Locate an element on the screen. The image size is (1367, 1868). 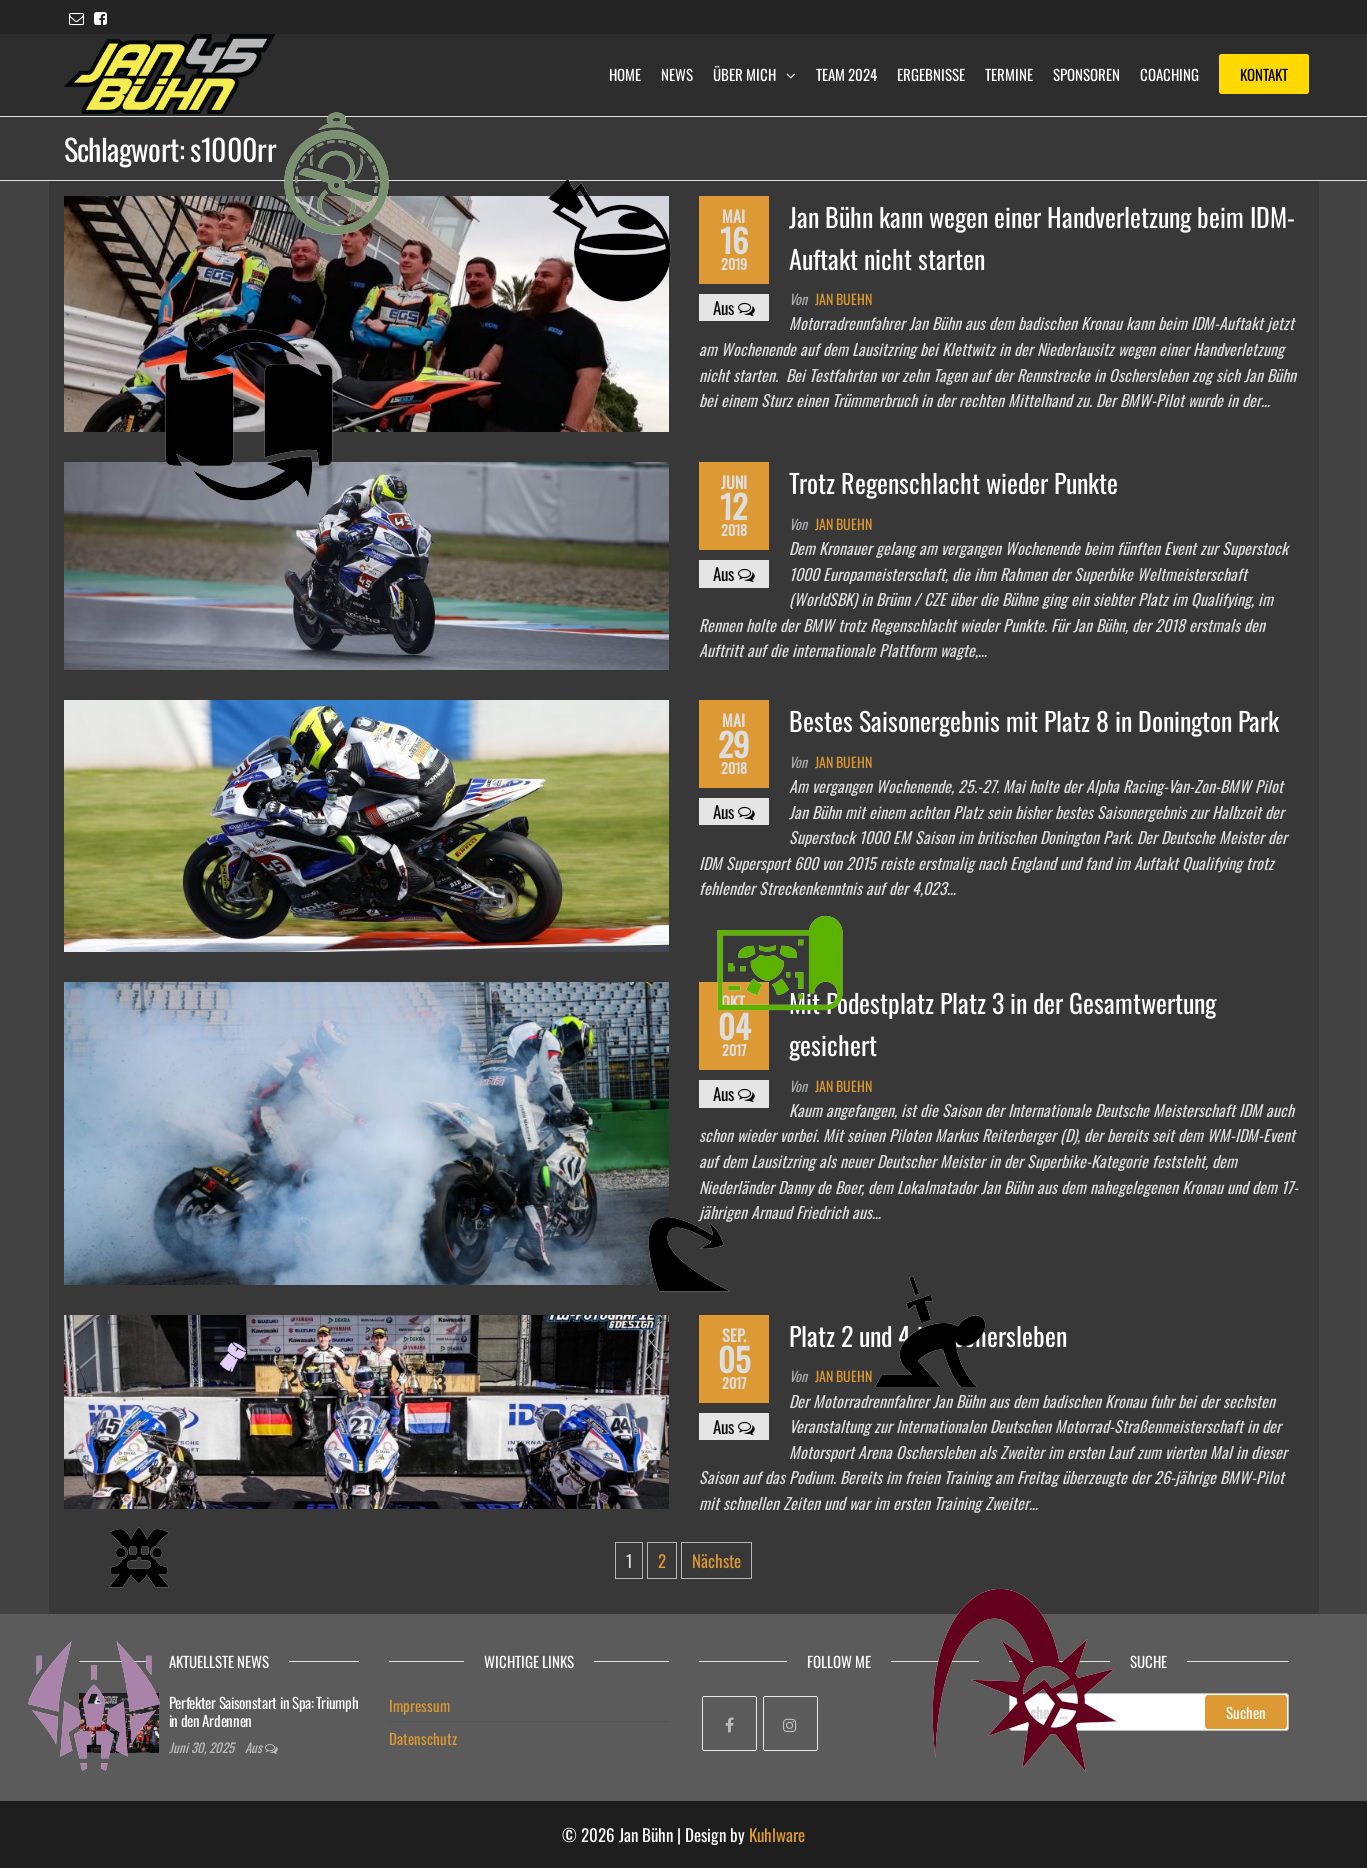
perform a thrust-bend attack or maneuver is located at coordinates (689, 1251).